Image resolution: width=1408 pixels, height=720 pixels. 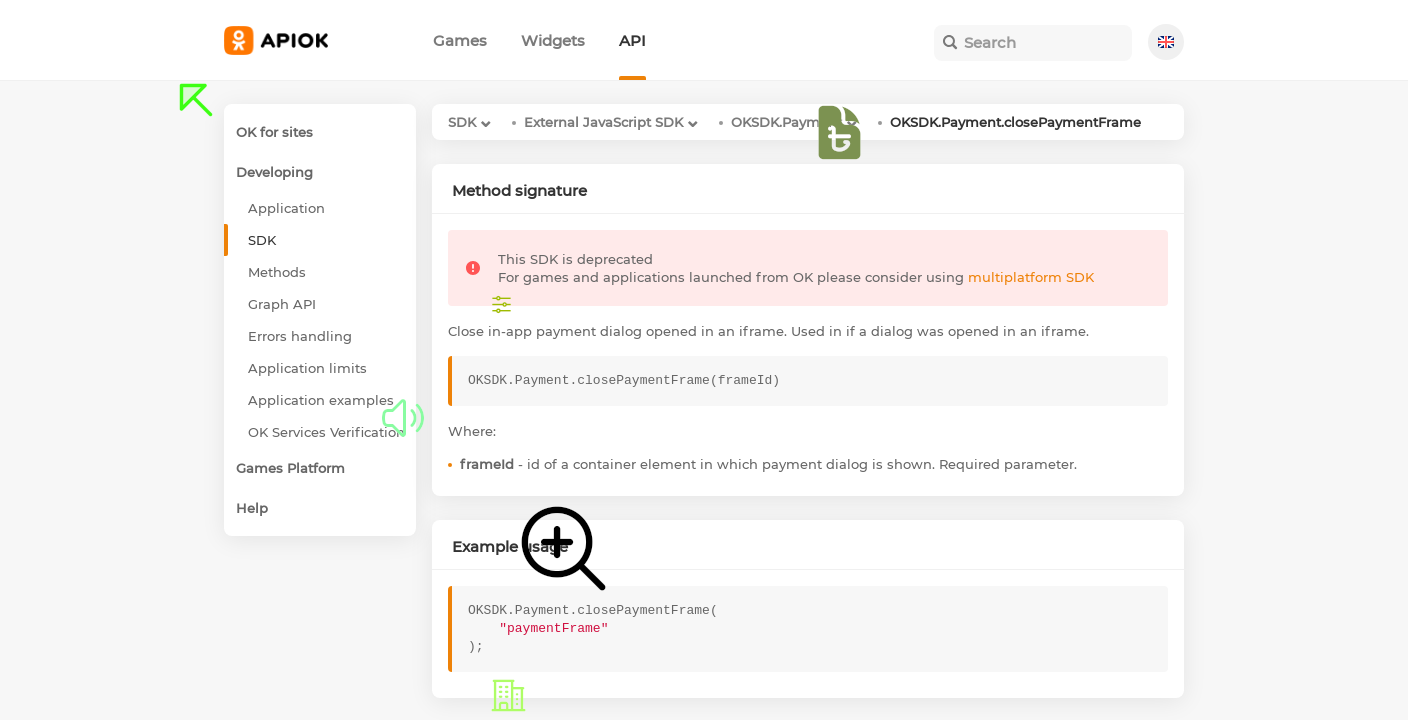 What do you see at coordinates (403, 418) in the screenshot?
I see `adjust volume or sound settings` at bounding box center [403, 418].